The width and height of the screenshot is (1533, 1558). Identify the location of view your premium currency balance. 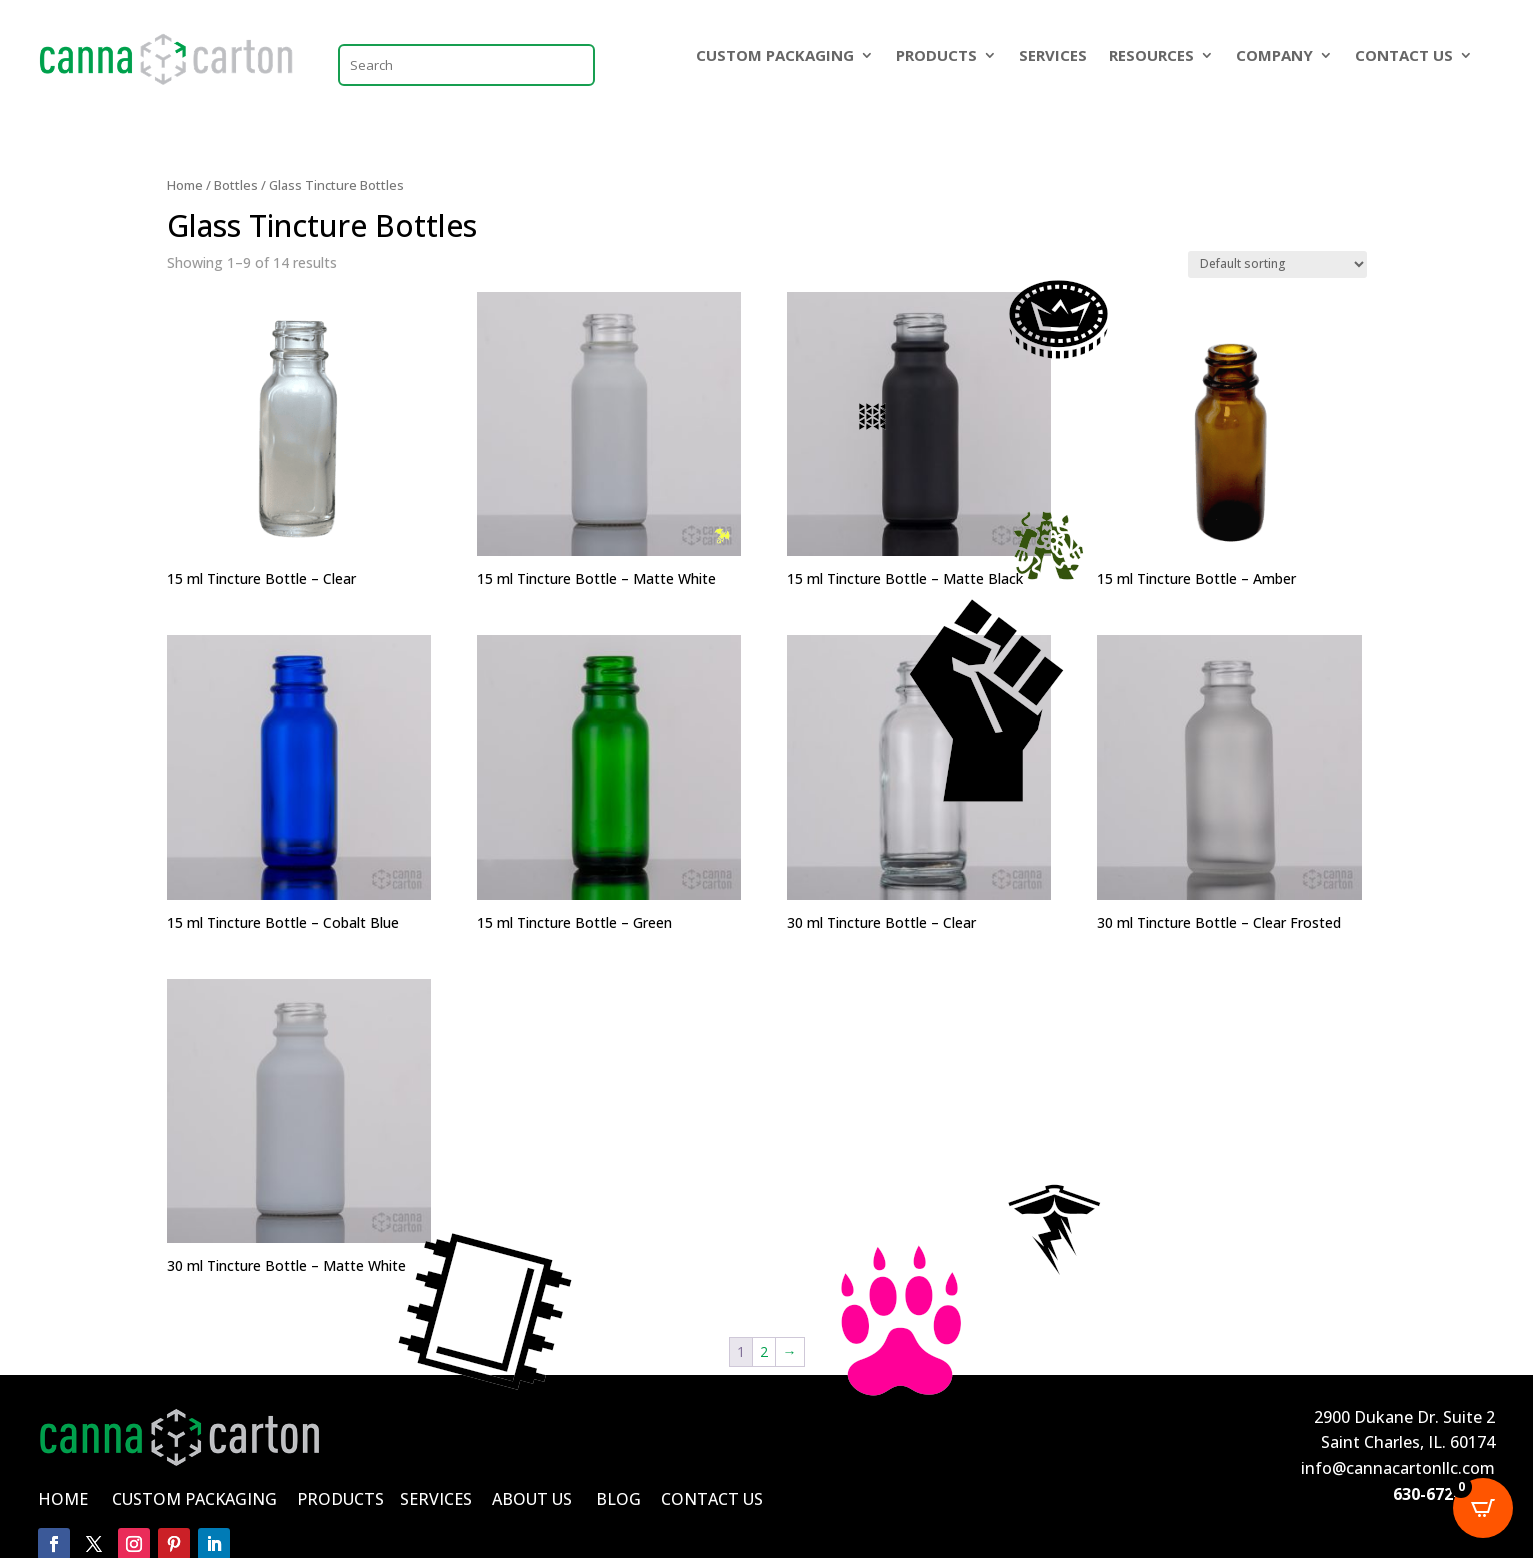
(1058, 319).